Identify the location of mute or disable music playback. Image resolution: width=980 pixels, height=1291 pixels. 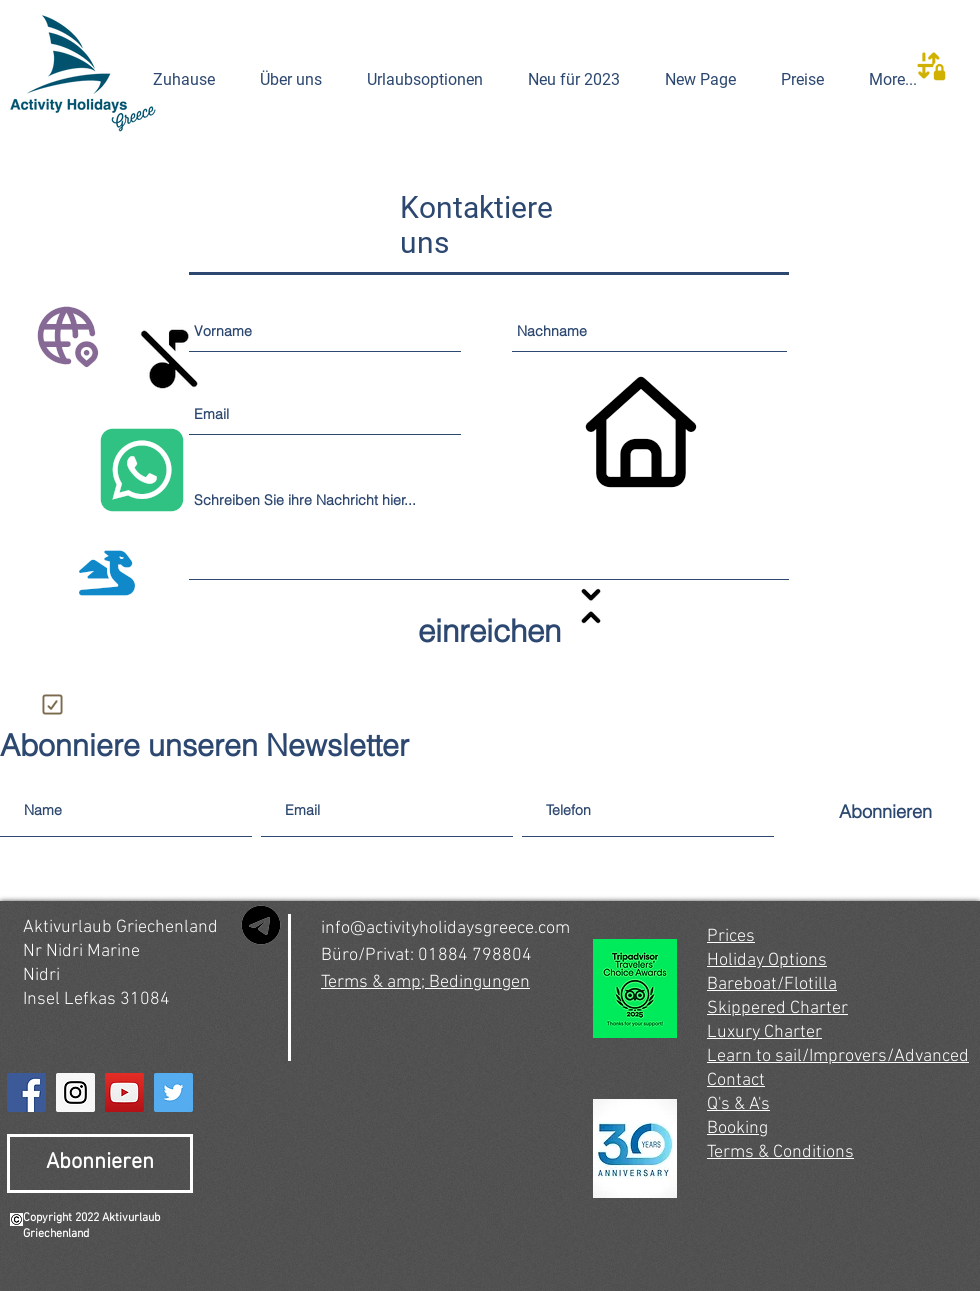
(169, 359).